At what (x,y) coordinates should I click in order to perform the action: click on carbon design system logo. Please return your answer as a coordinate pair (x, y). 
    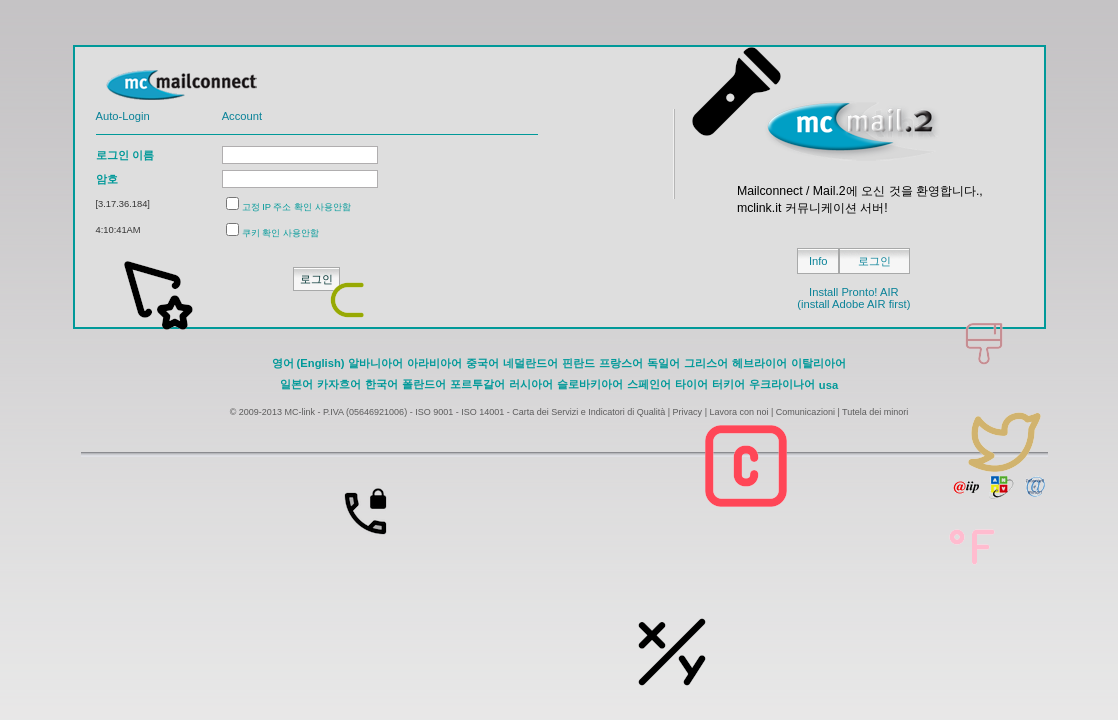
    Looking at the image, I should click on (746, 466).